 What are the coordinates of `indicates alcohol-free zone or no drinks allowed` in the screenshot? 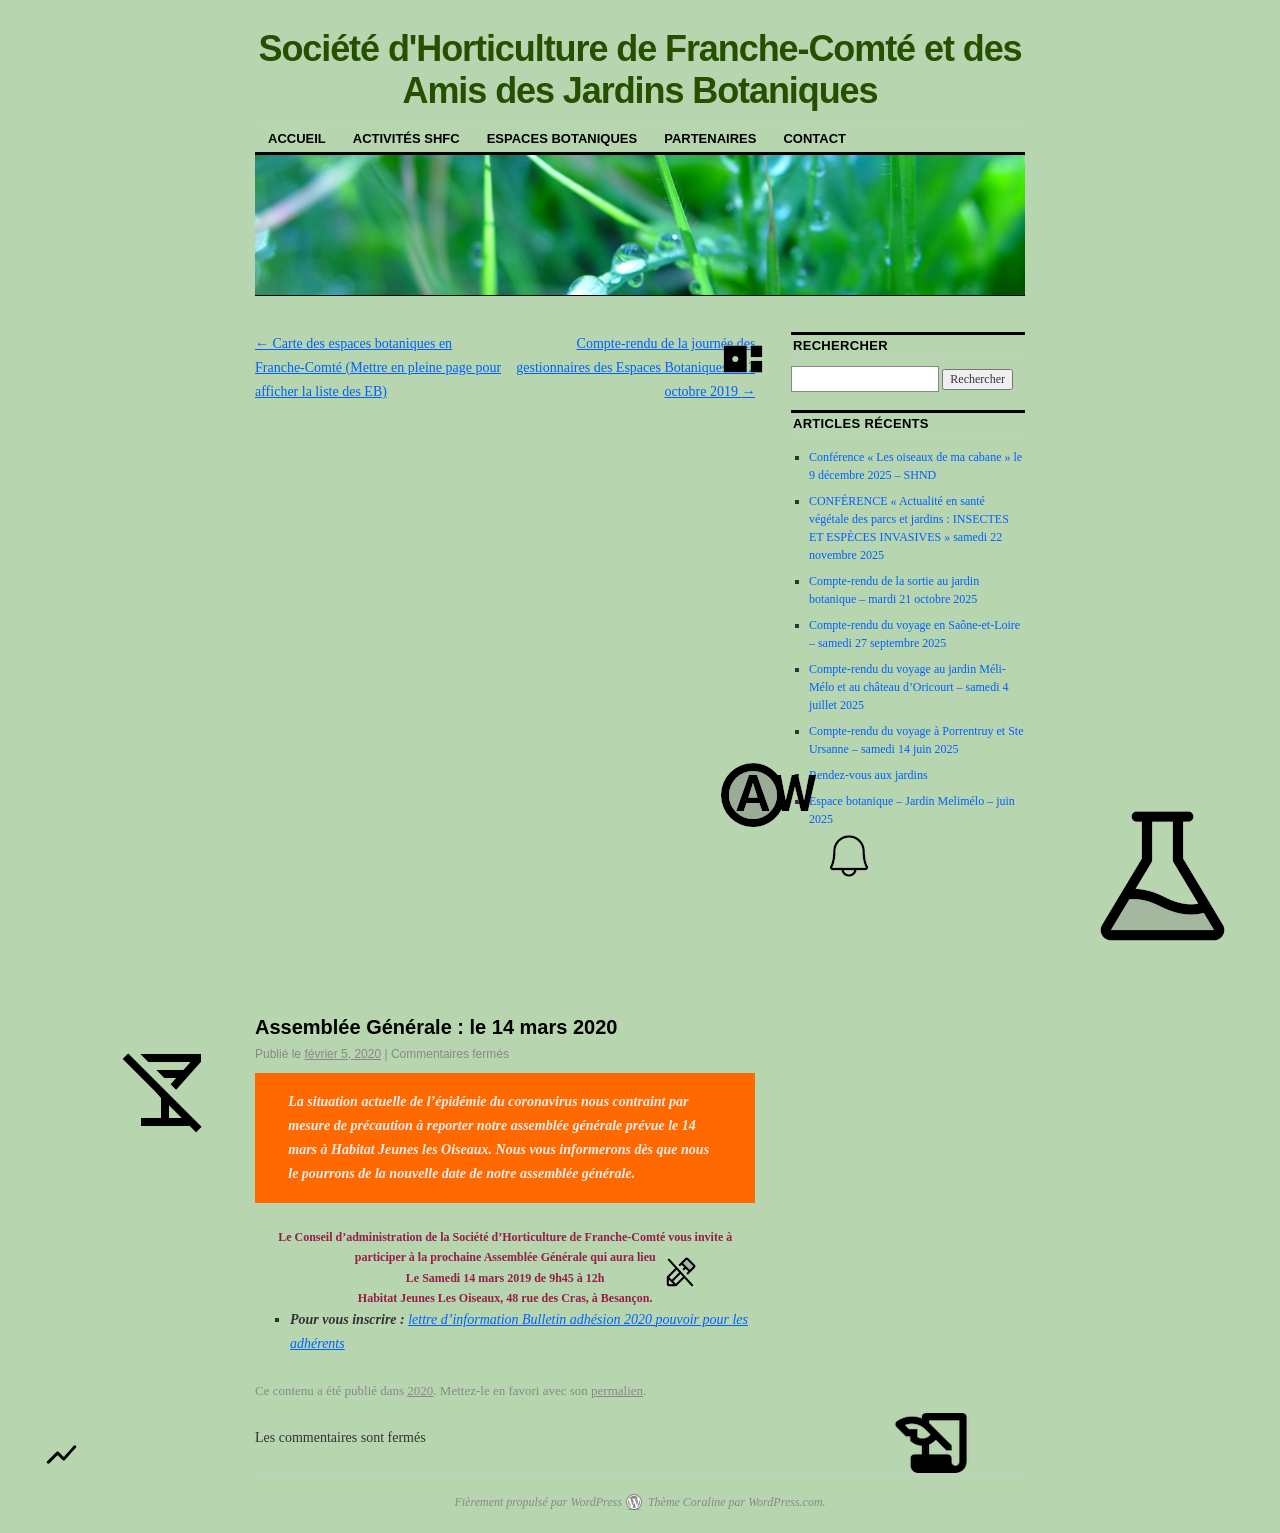 It's located at (165, 1090).